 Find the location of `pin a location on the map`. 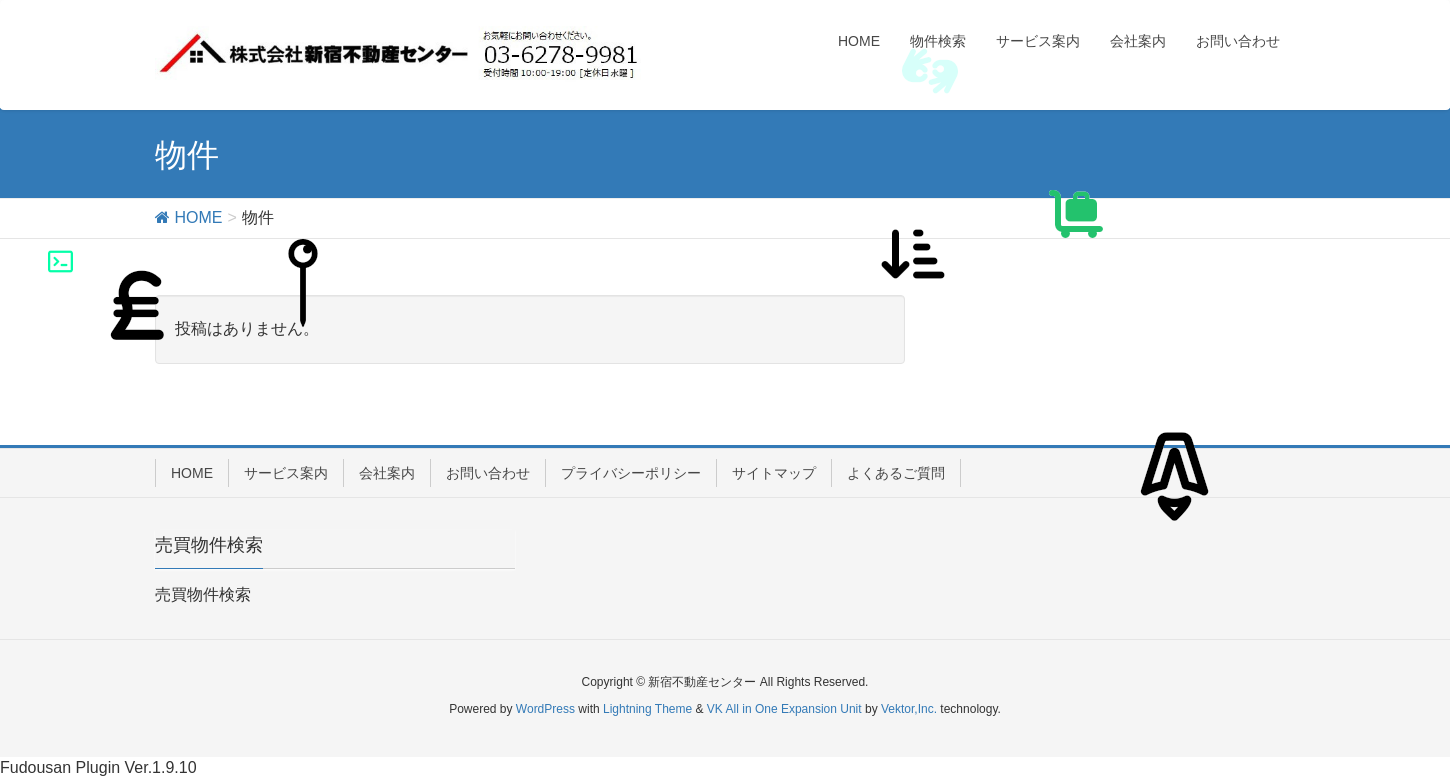

pin a location on the map is located at coordinates (303, 283).